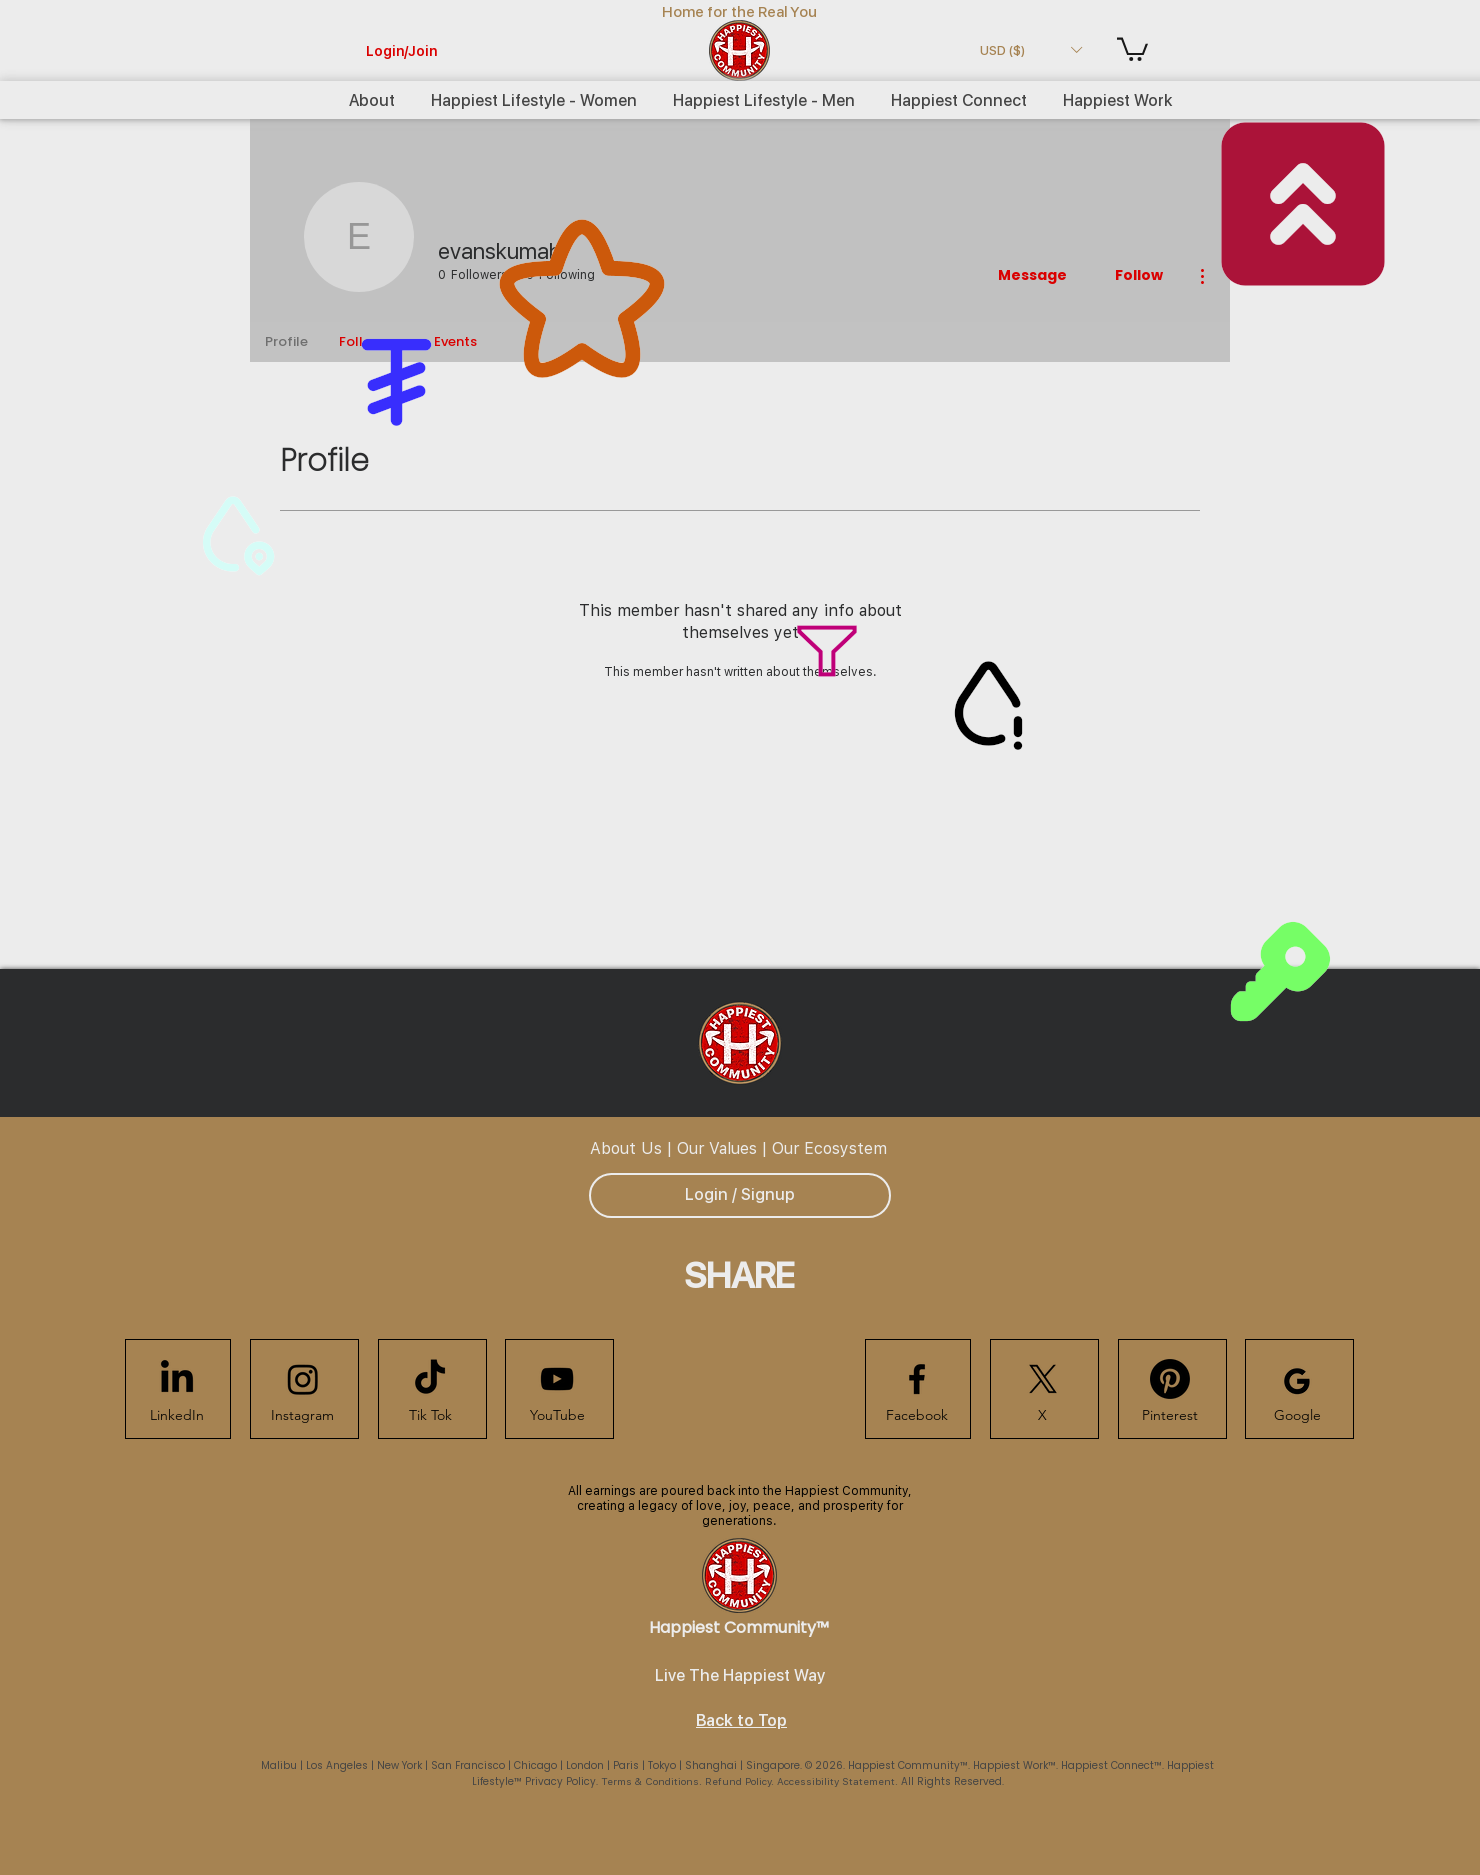  Describe the element at coordinates (988, 703) in the screenshot. I see `water or hydration warning` at that location.